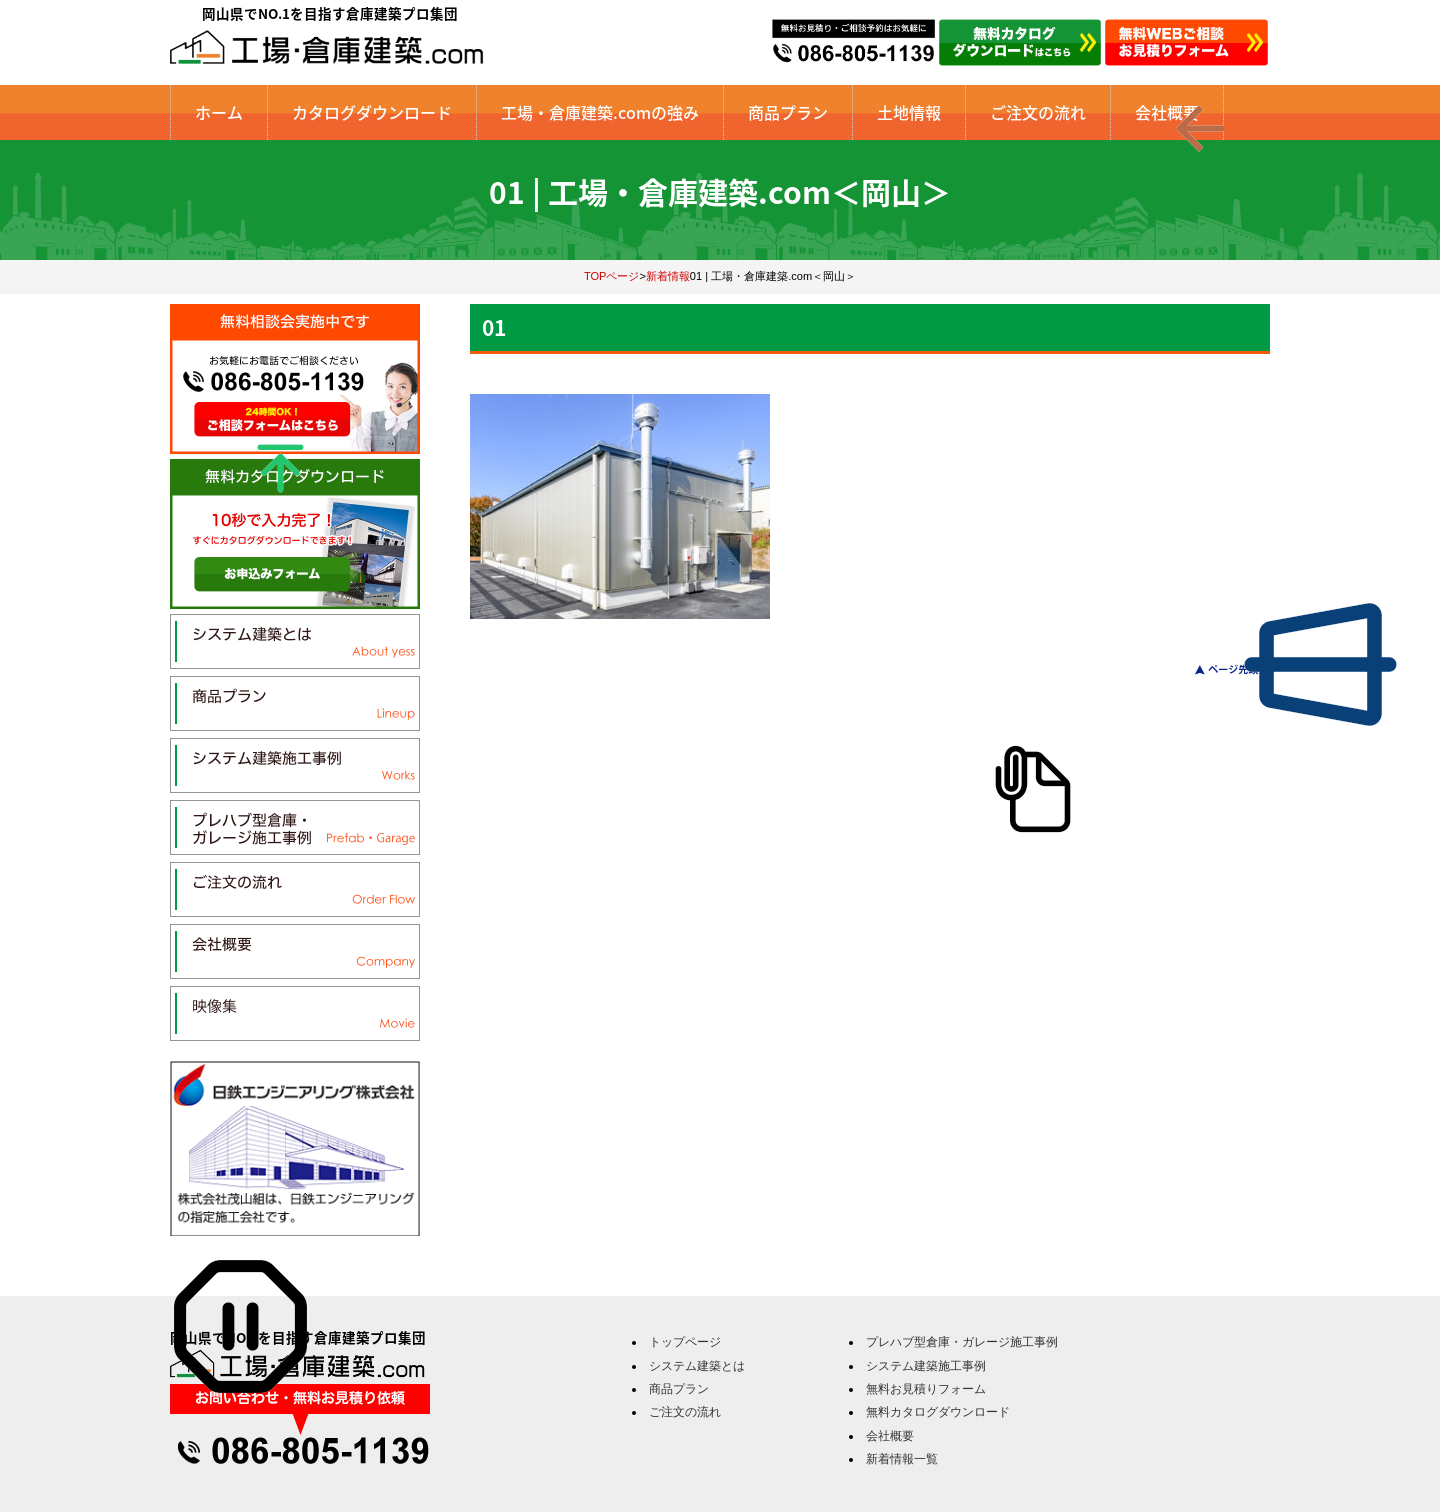  What do you see at coordinates (1200, 128) in the screenshot?
I see `go back to the previous screen` at bounding box center [1200, 128].